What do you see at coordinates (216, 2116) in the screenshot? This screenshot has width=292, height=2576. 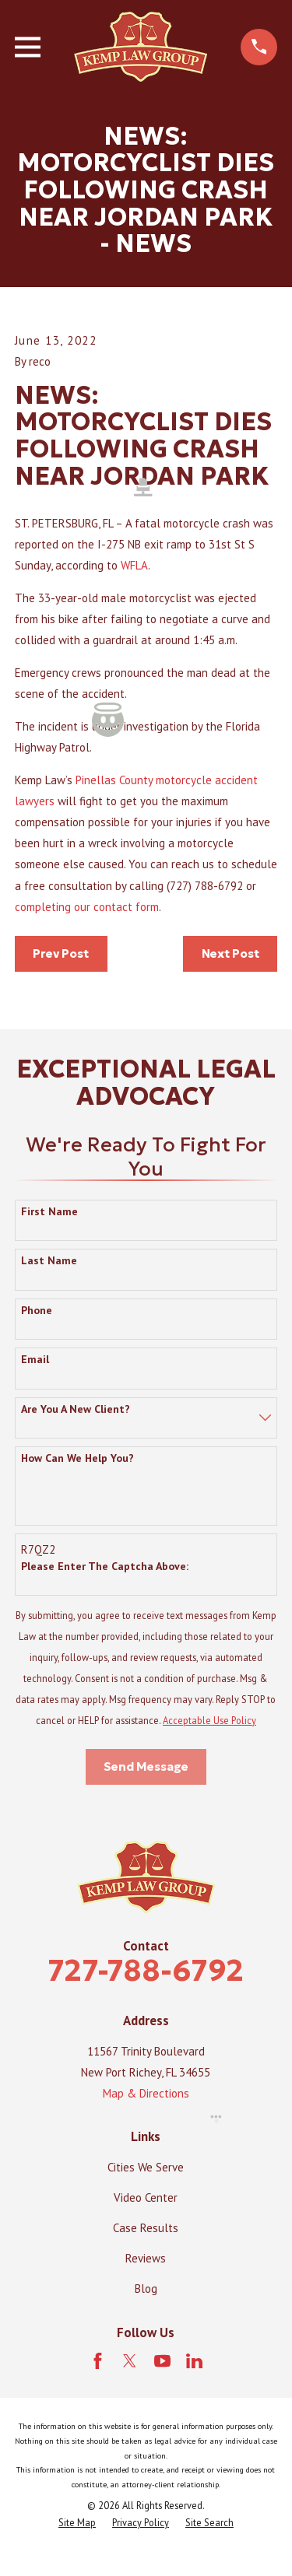 I see `searching for available wireless networks` at bounding box center [216, 2116].